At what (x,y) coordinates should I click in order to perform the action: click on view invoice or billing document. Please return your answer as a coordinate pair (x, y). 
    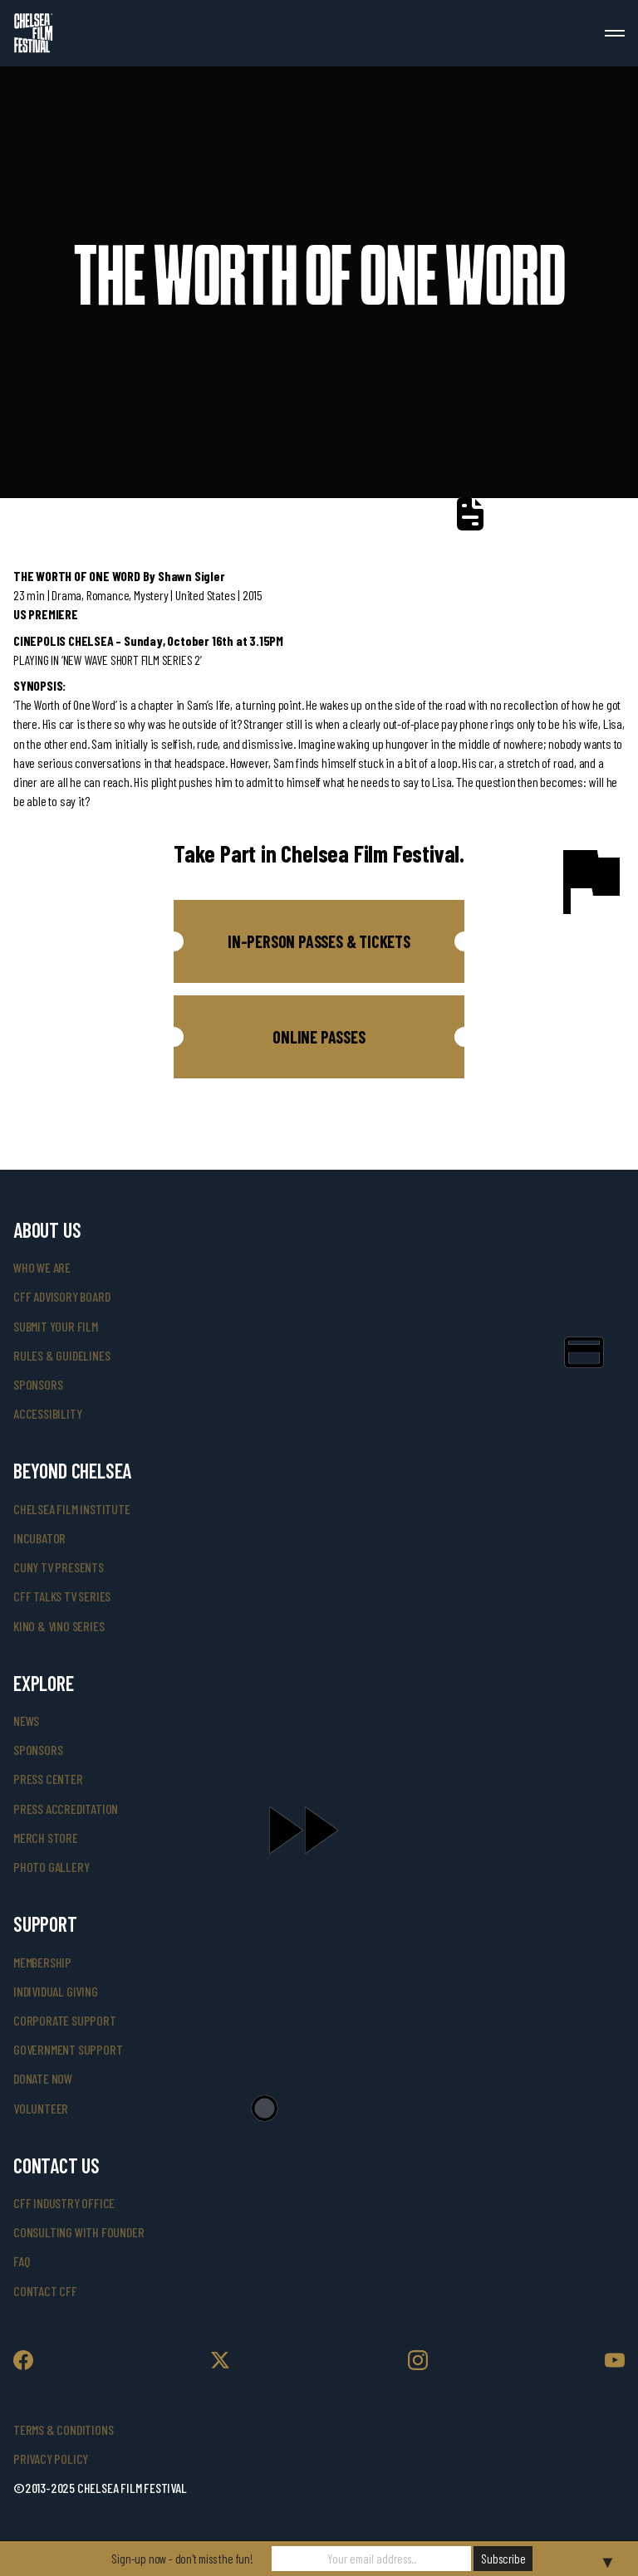
    Looking at the image, I should click on (470, 514).